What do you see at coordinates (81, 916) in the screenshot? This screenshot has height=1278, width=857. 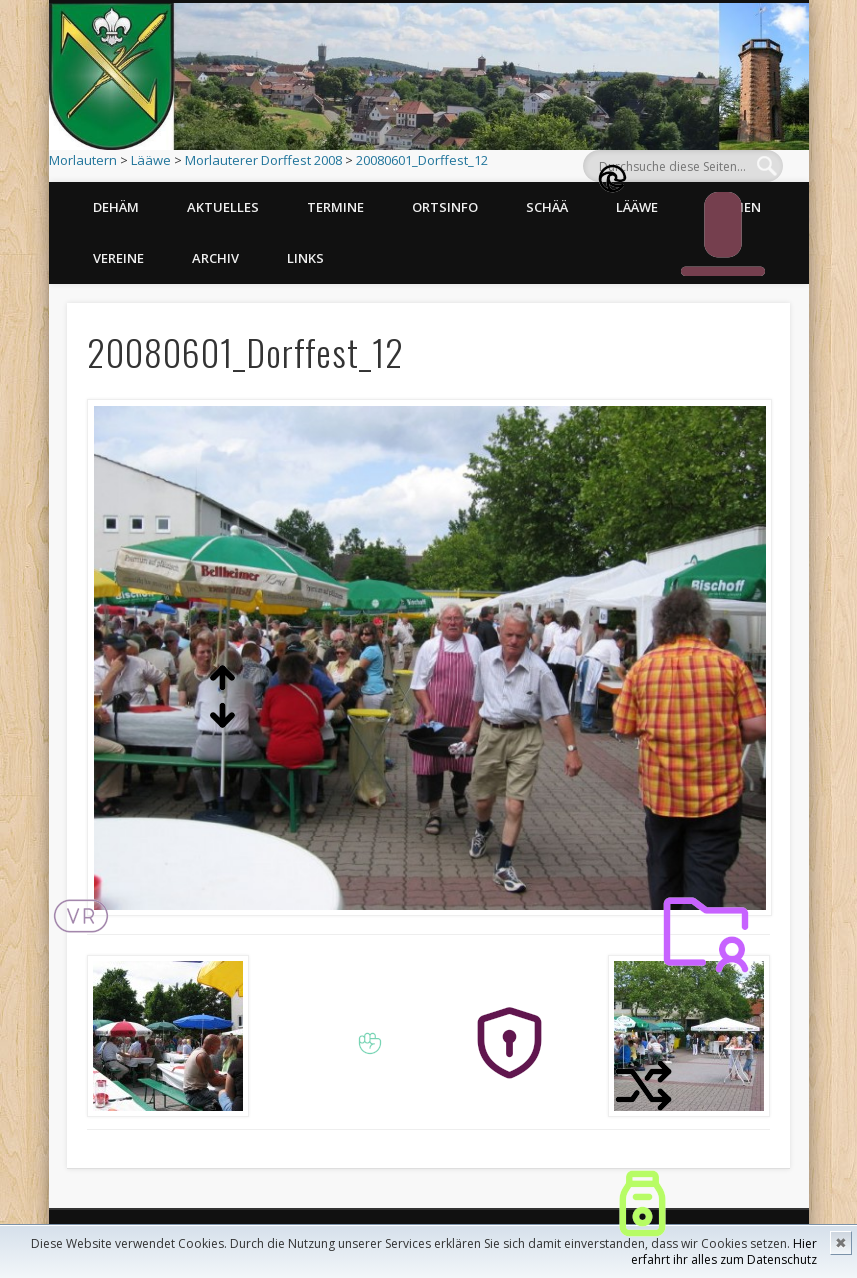 I see `access virtual reality mode or settings` at bounding box center [81, 916].